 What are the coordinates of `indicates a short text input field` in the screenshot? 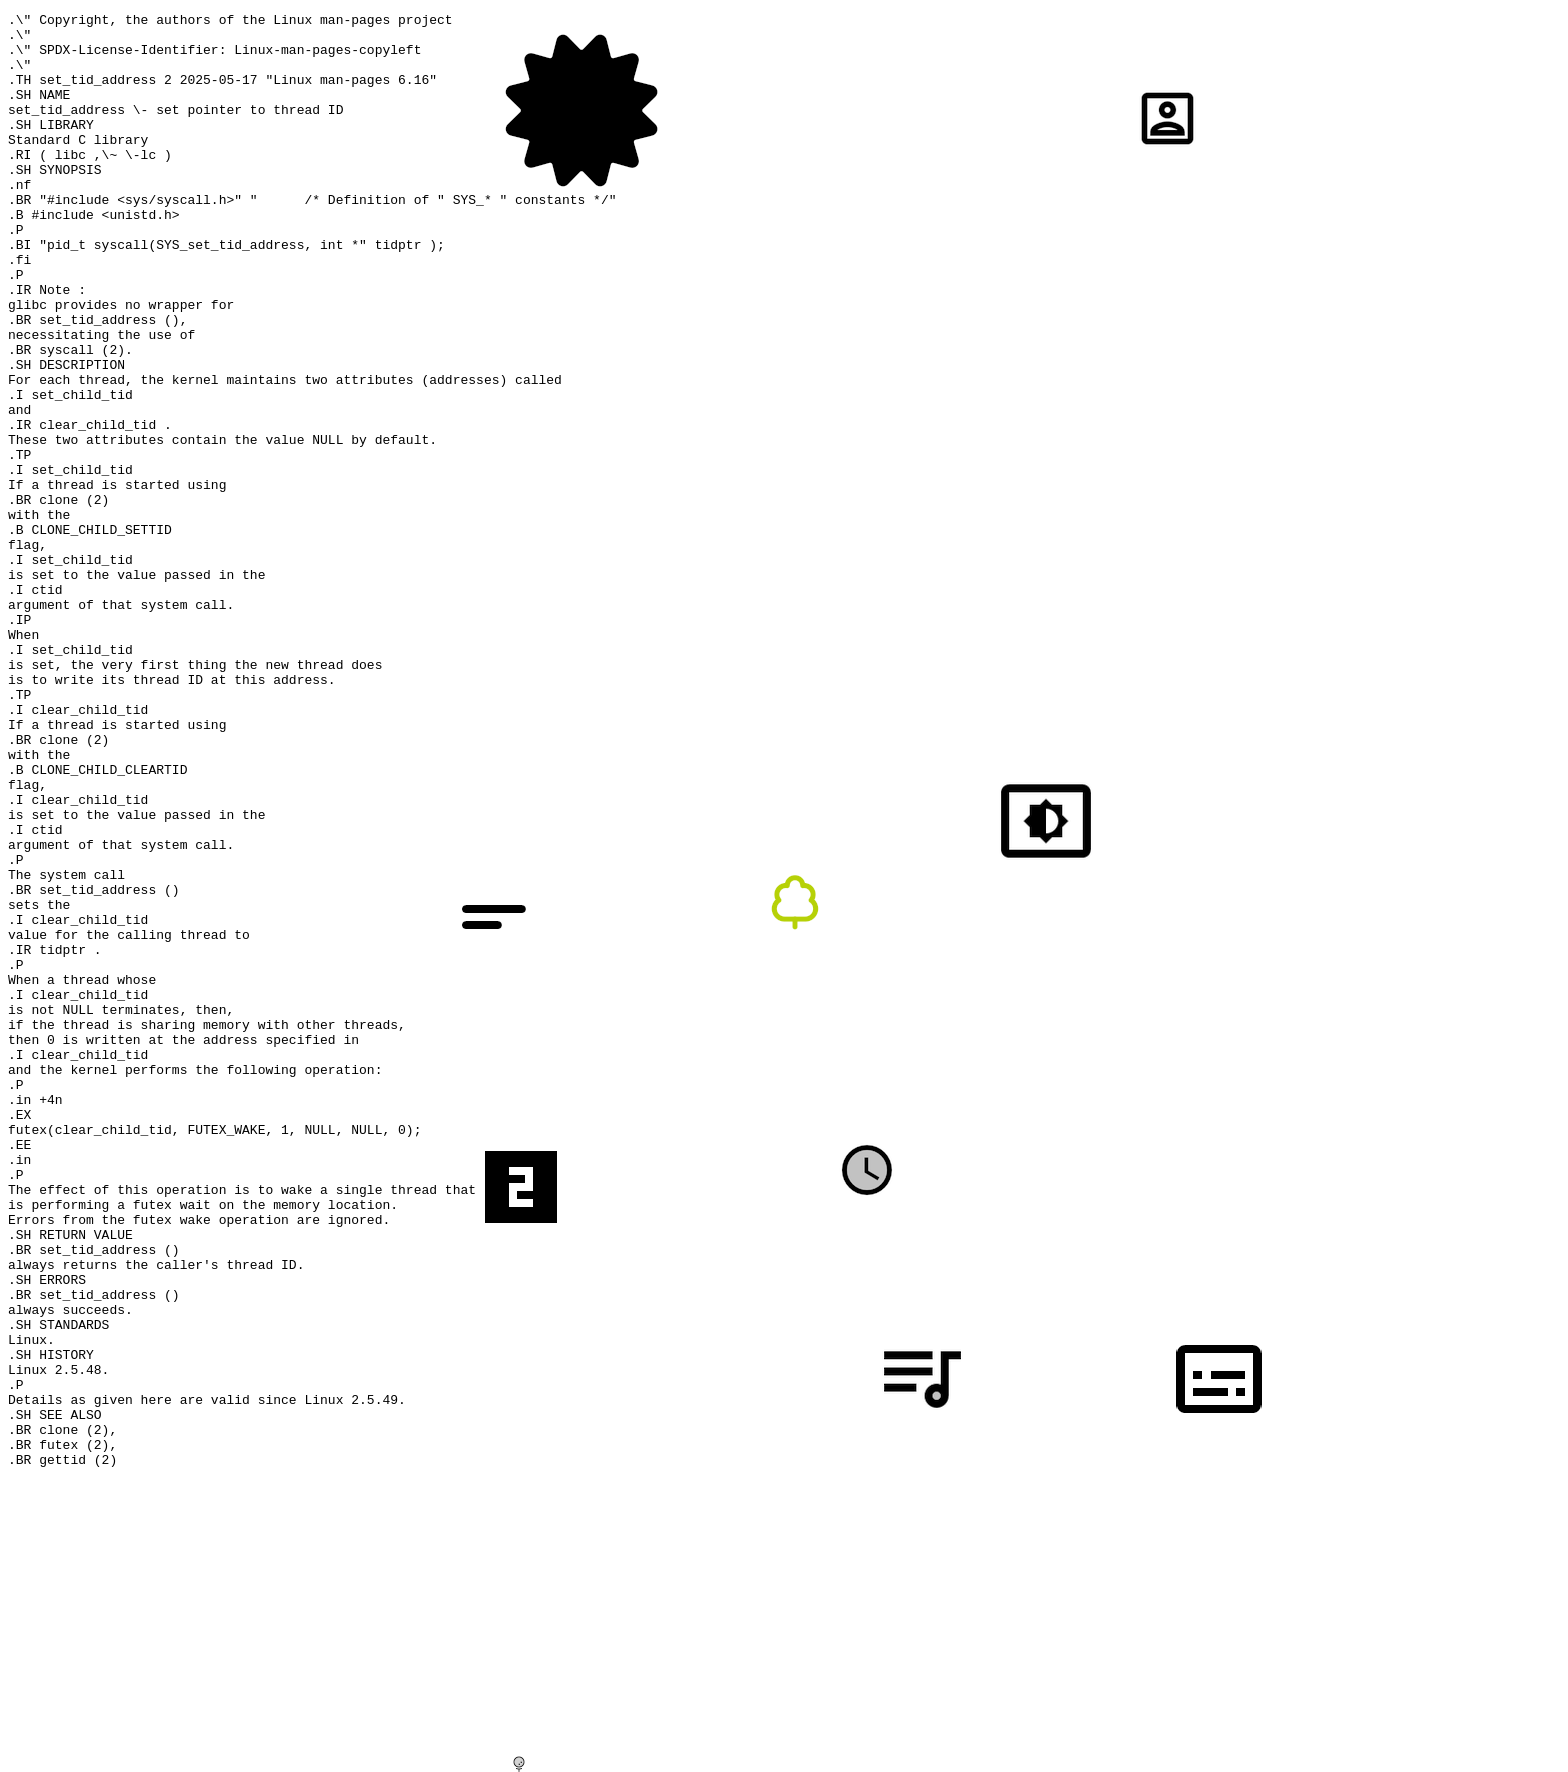 It's located at (494, 917).